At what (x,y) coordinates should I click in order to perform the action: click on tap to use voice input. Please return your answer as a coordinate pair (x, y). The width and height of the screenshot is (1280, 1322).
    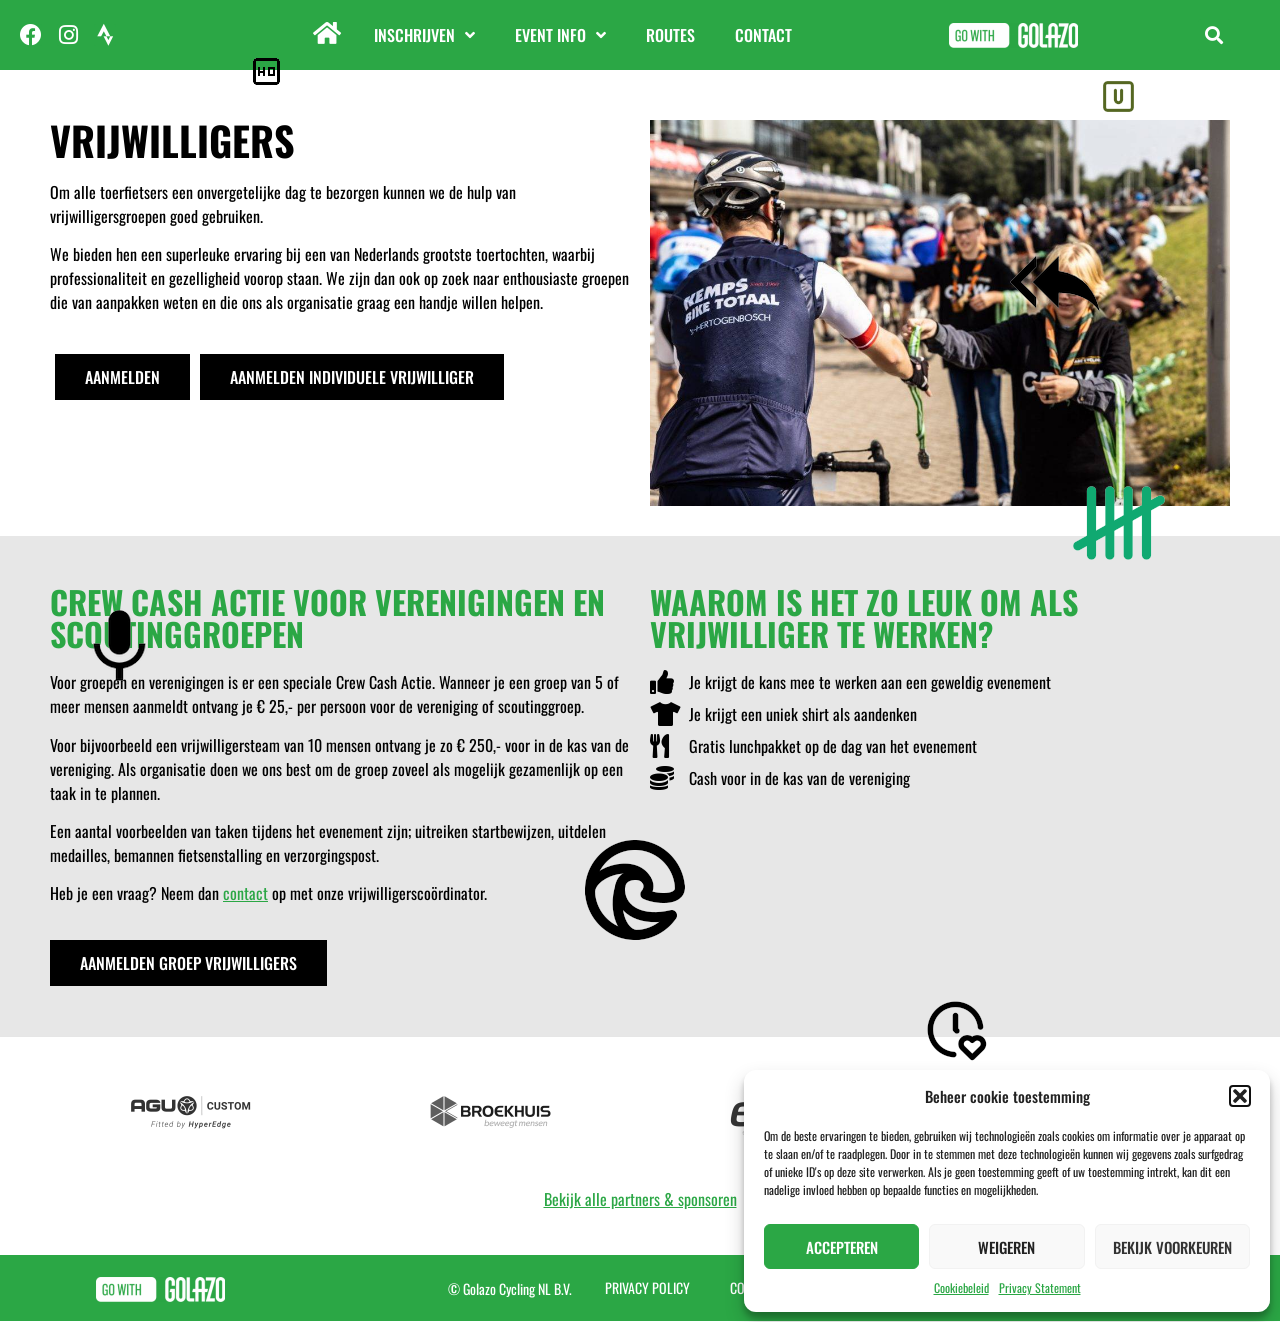
    Looking at the image, I should click on (119, 643).